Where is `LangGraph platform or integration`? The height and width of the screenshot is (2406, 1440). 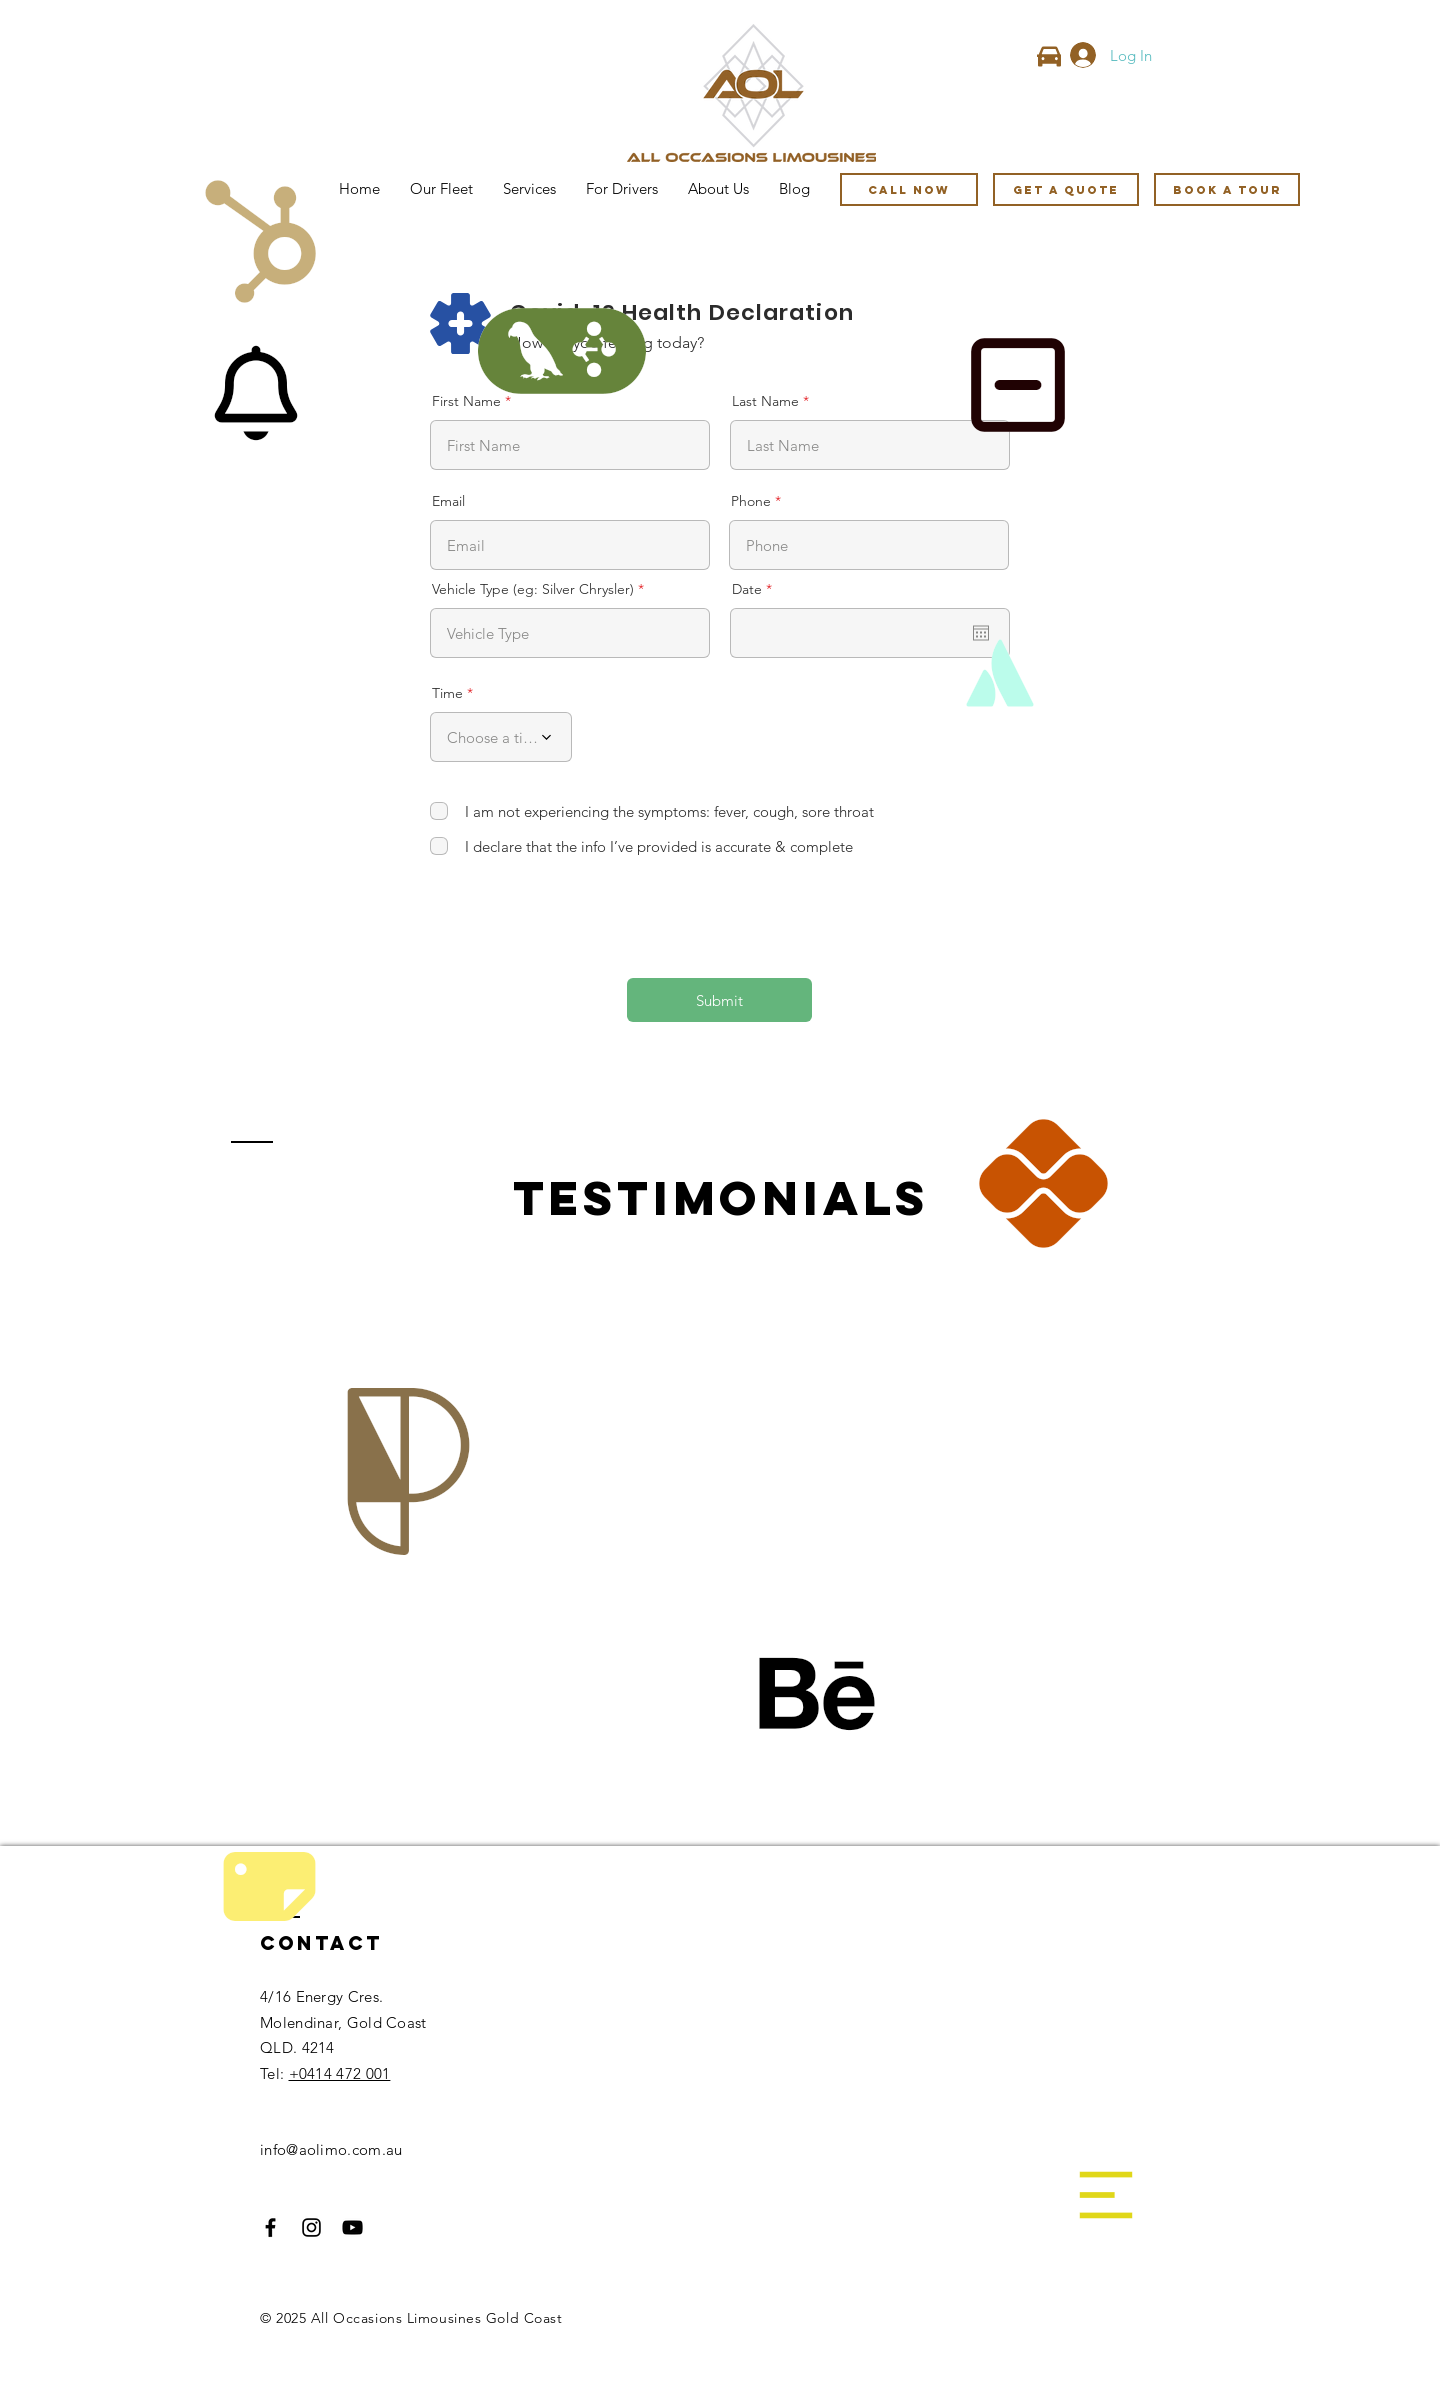
LangGraph platform or integration is located at coordinates (562, 351).